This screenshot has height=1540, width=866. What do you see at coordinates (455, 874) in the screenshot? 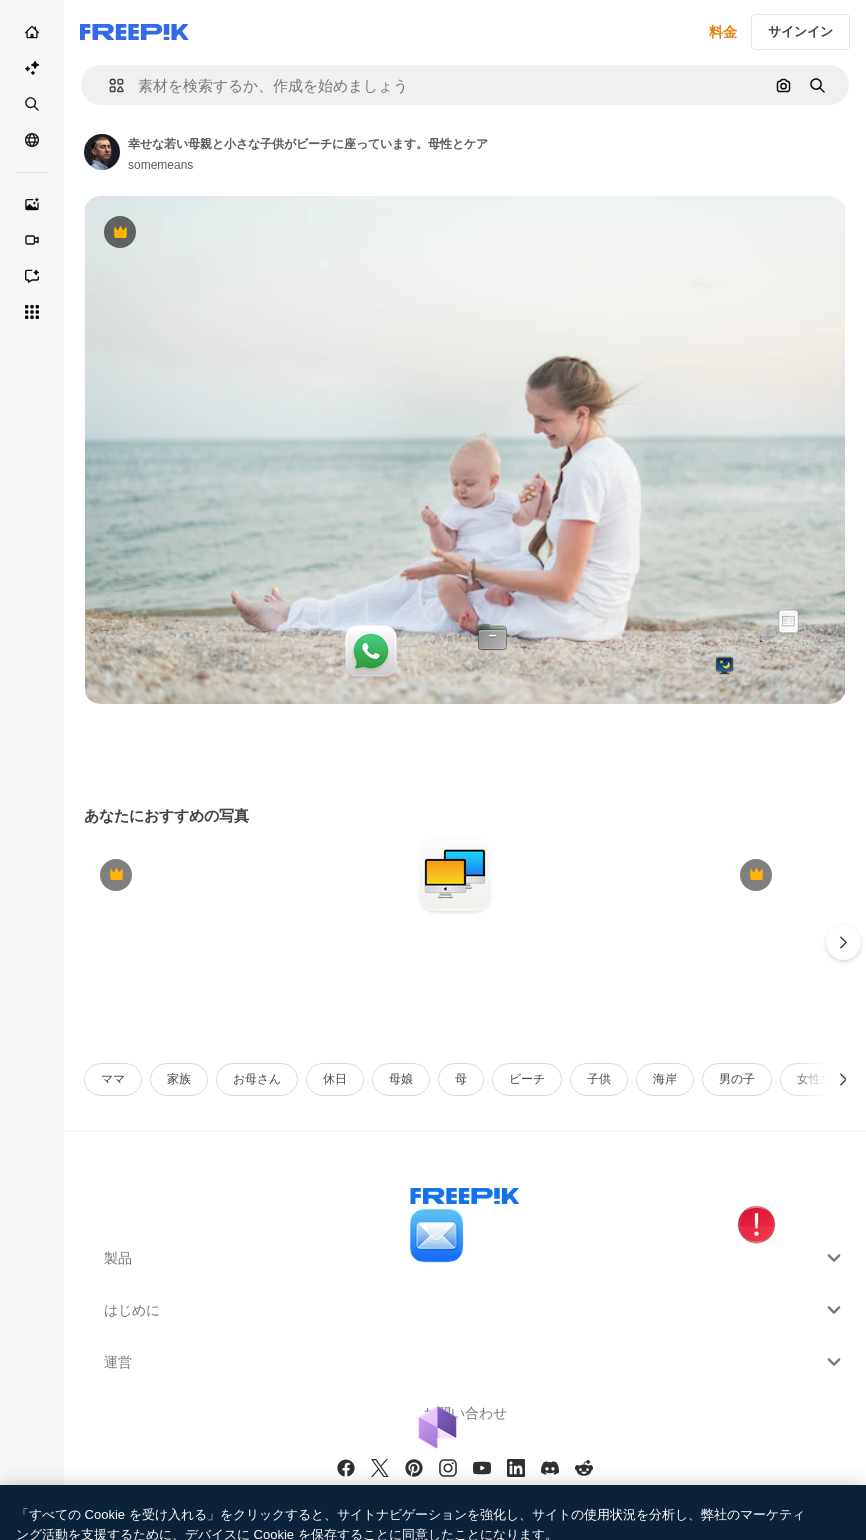
I see `open putty ssh terminal application` at bounding box center [455, 874].